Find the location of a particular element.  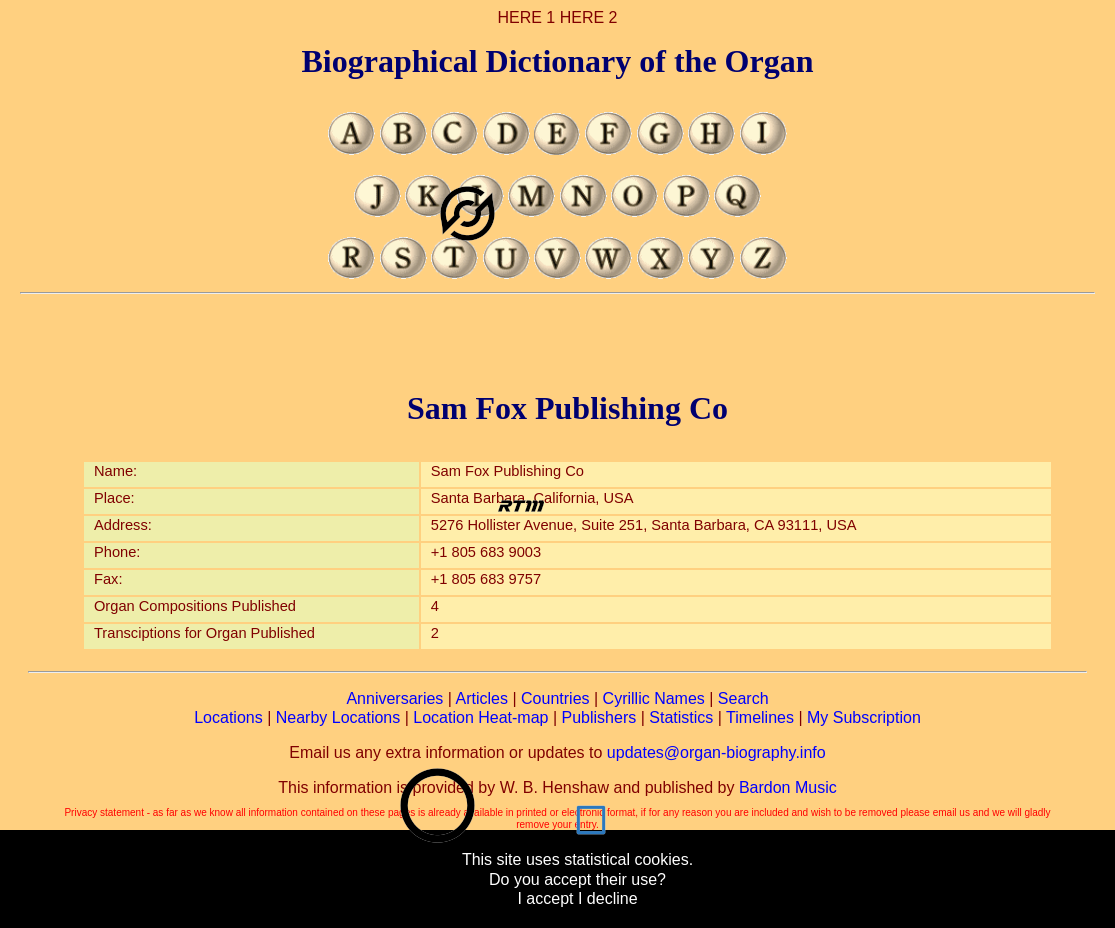

stop media playback is located at coordinates (591, 820).